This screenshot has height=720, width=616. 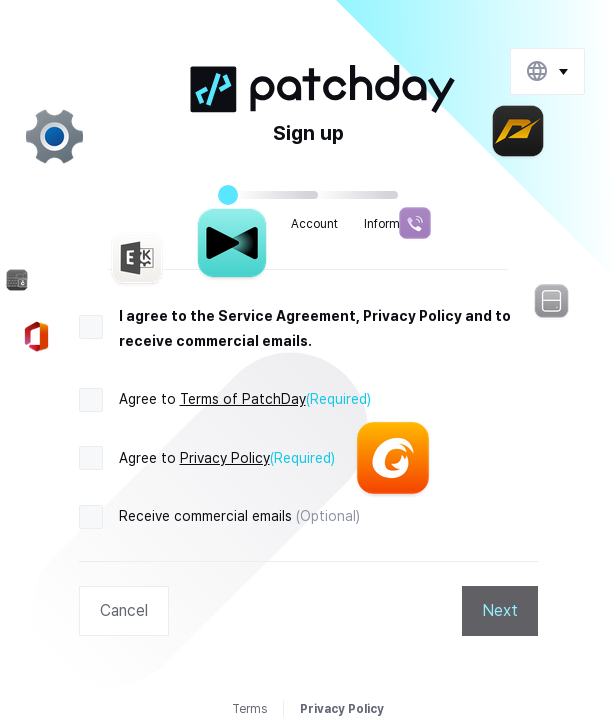 I want to click on launch need for speed undercover game, so click(x=518, y=131).